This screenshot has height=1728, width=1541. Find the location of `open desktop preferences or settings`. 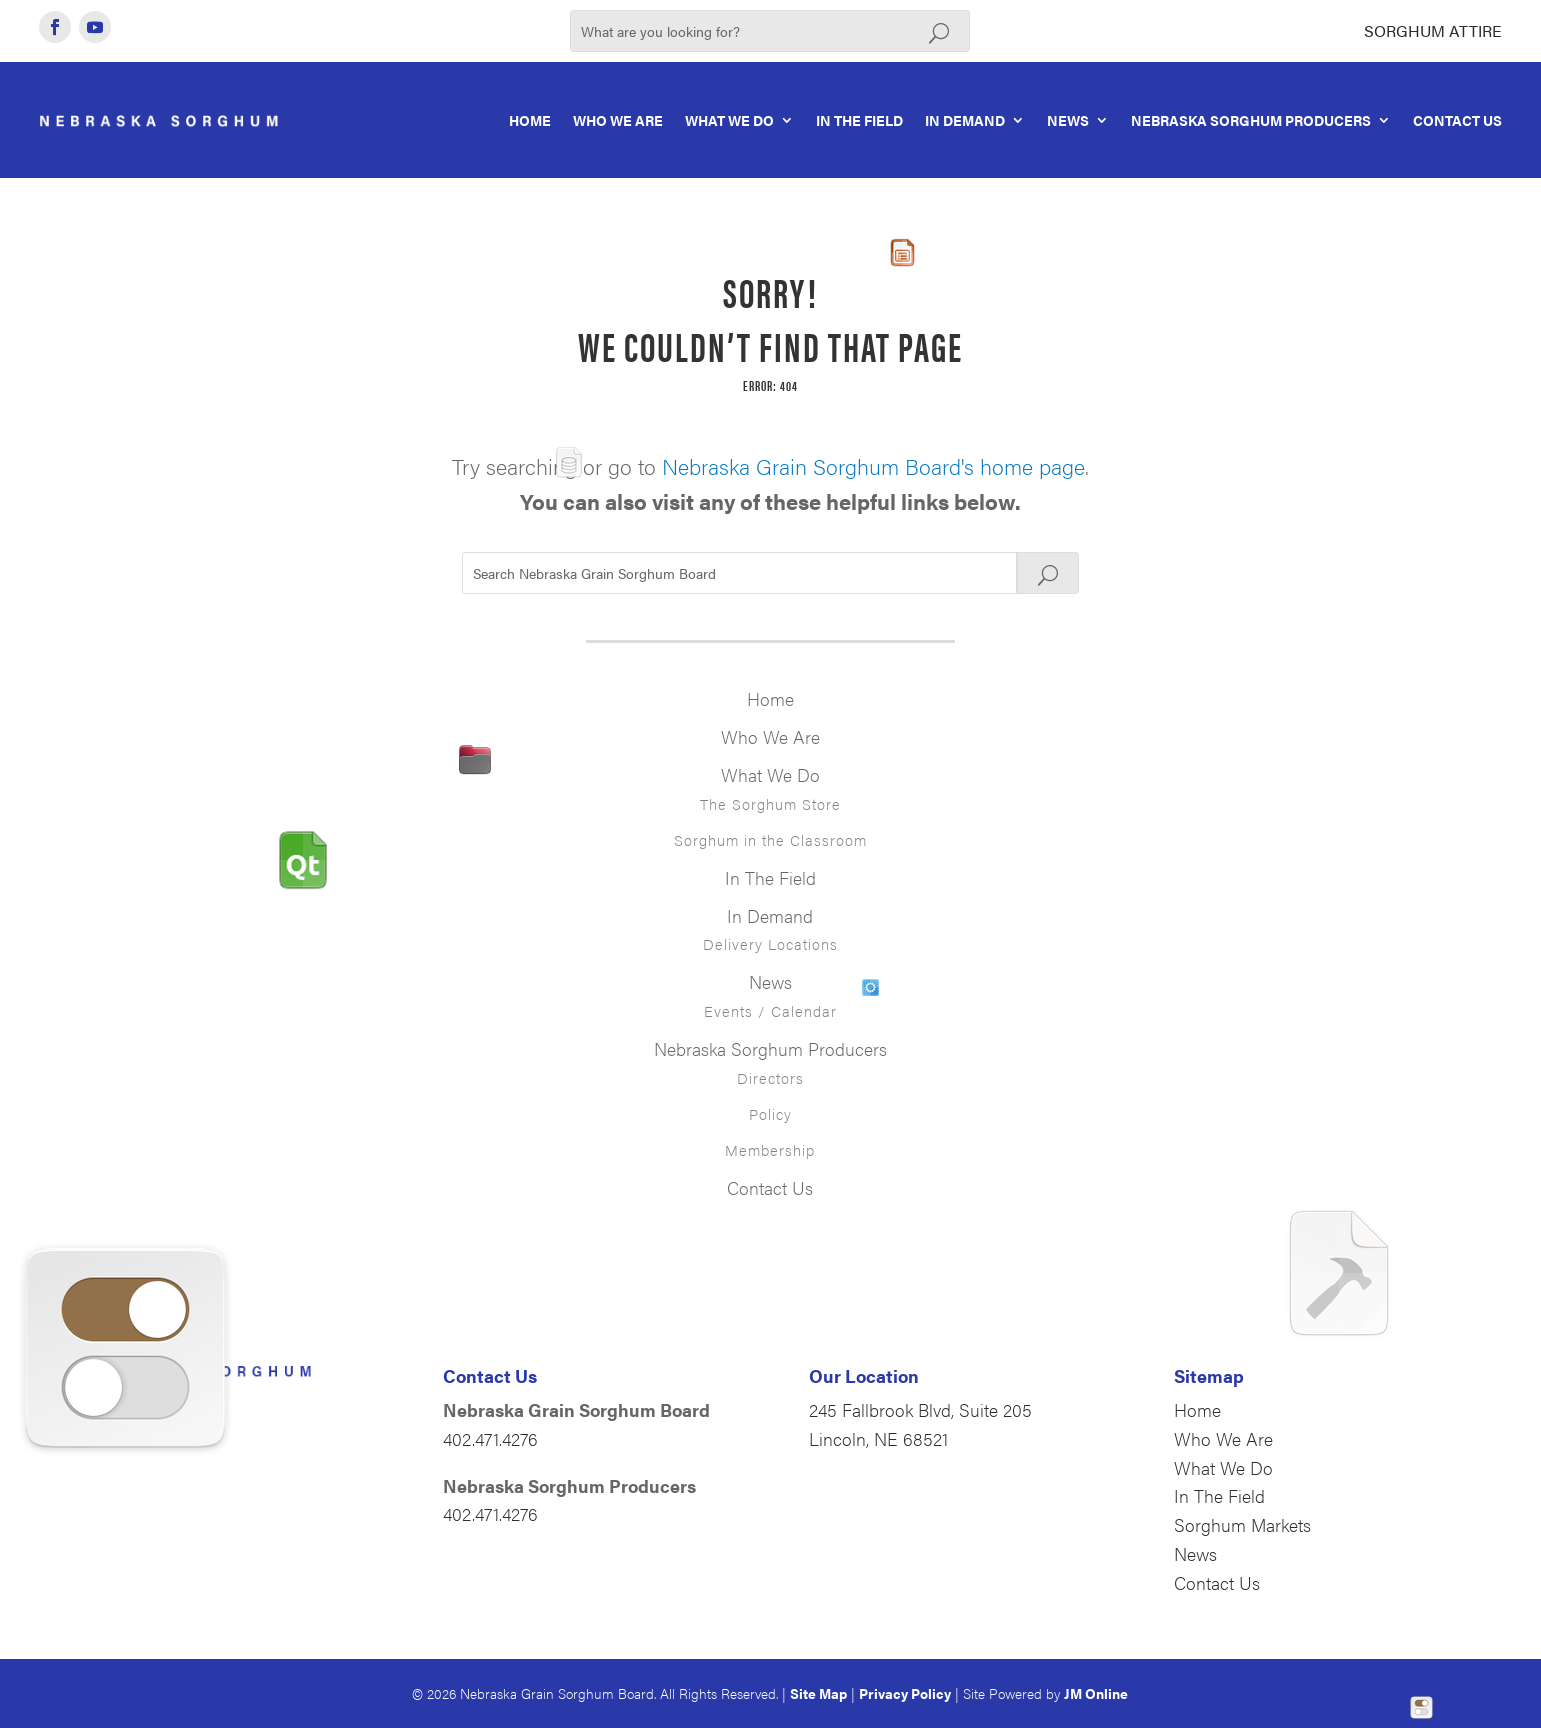

open desktop preferences or settings is located at coordinates (1421, 1707).